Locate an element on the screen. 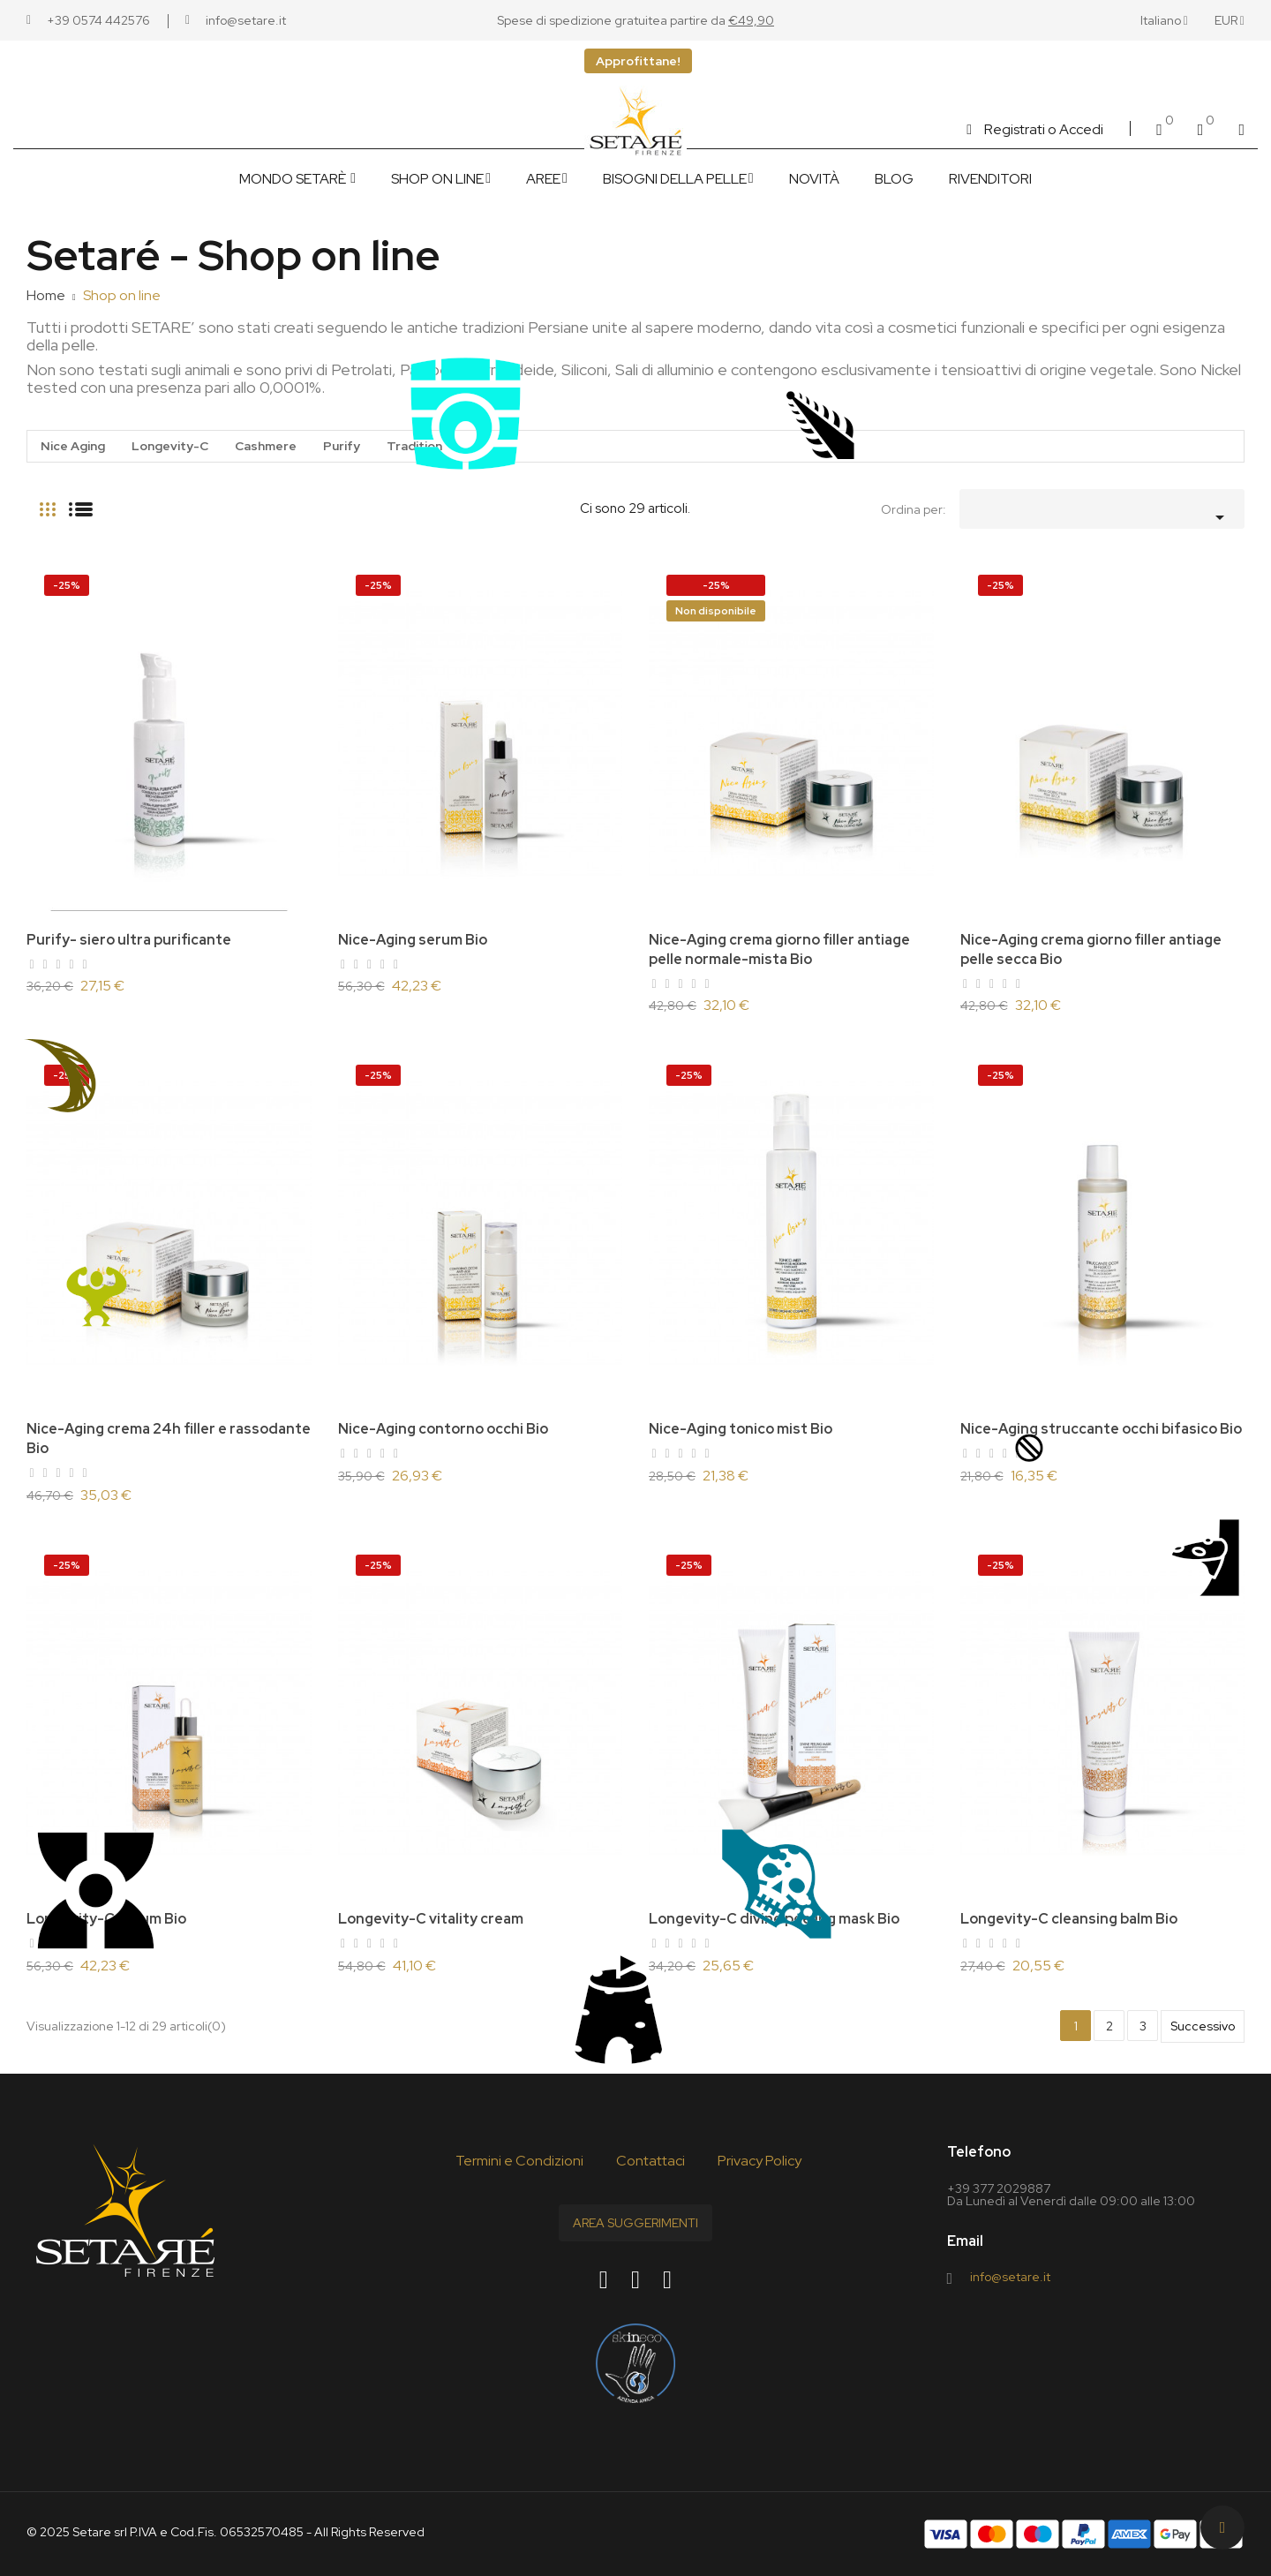  indicates a foraging or mushroom gathering activity is located at coordinates (1200, 1557).